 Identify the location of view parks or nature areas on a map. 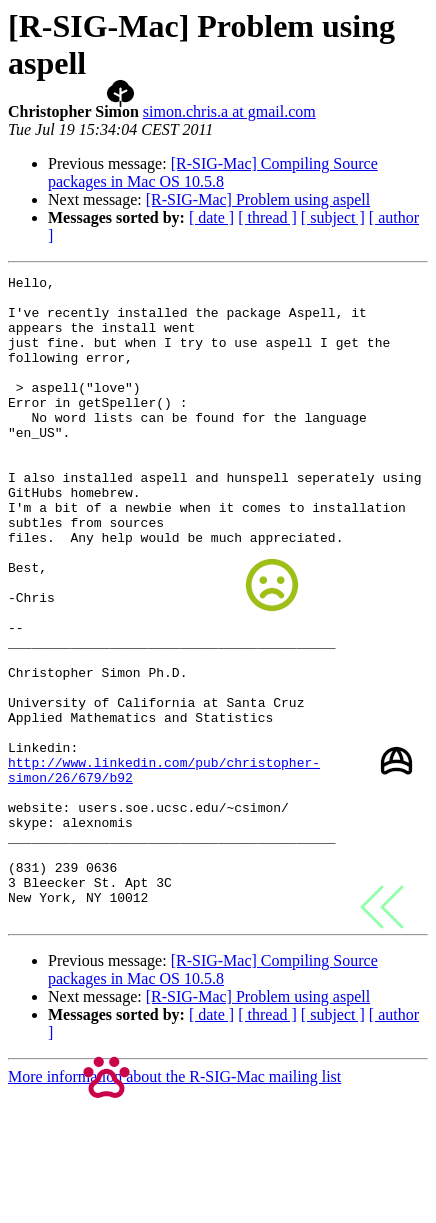
(120, 93).